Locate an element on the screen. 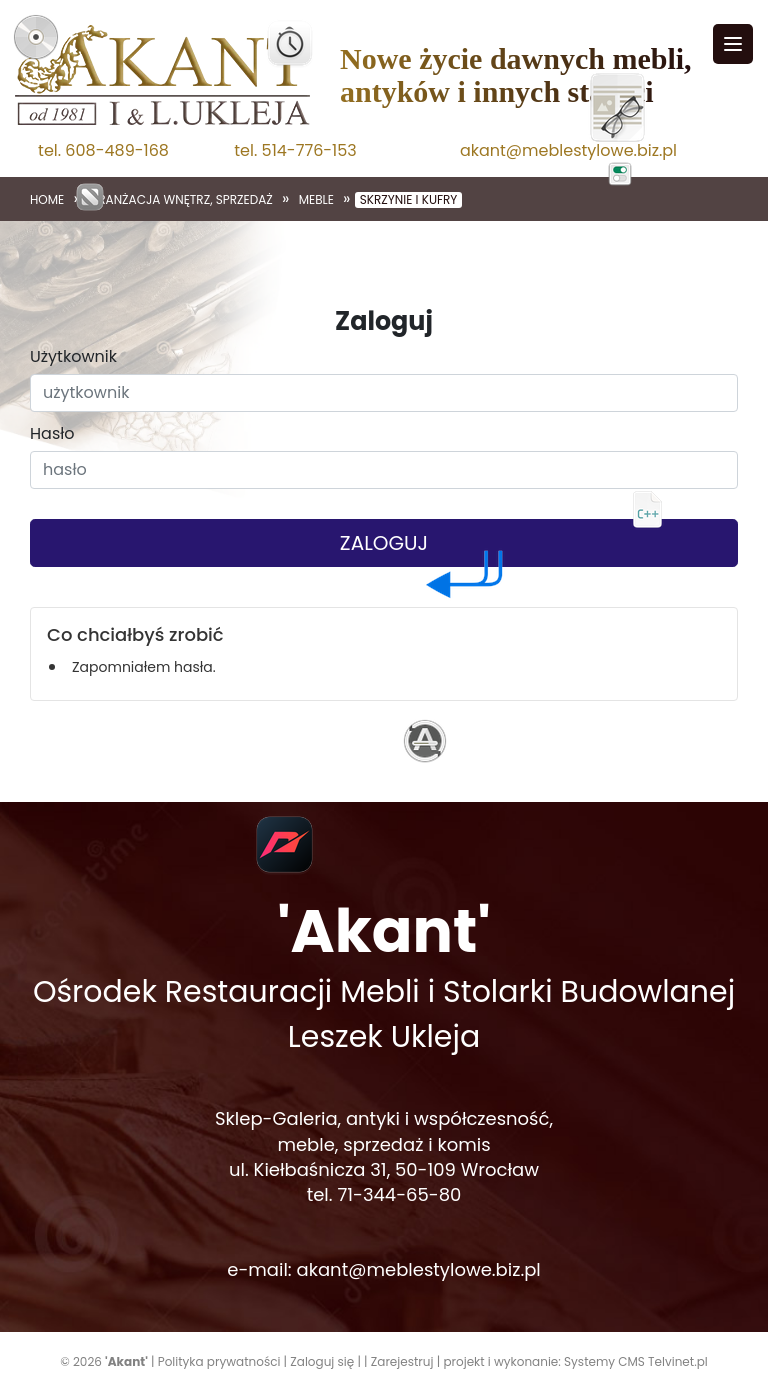 The image size is (768, 1392). open pomidor timer app is located at coordinates (290, 43).